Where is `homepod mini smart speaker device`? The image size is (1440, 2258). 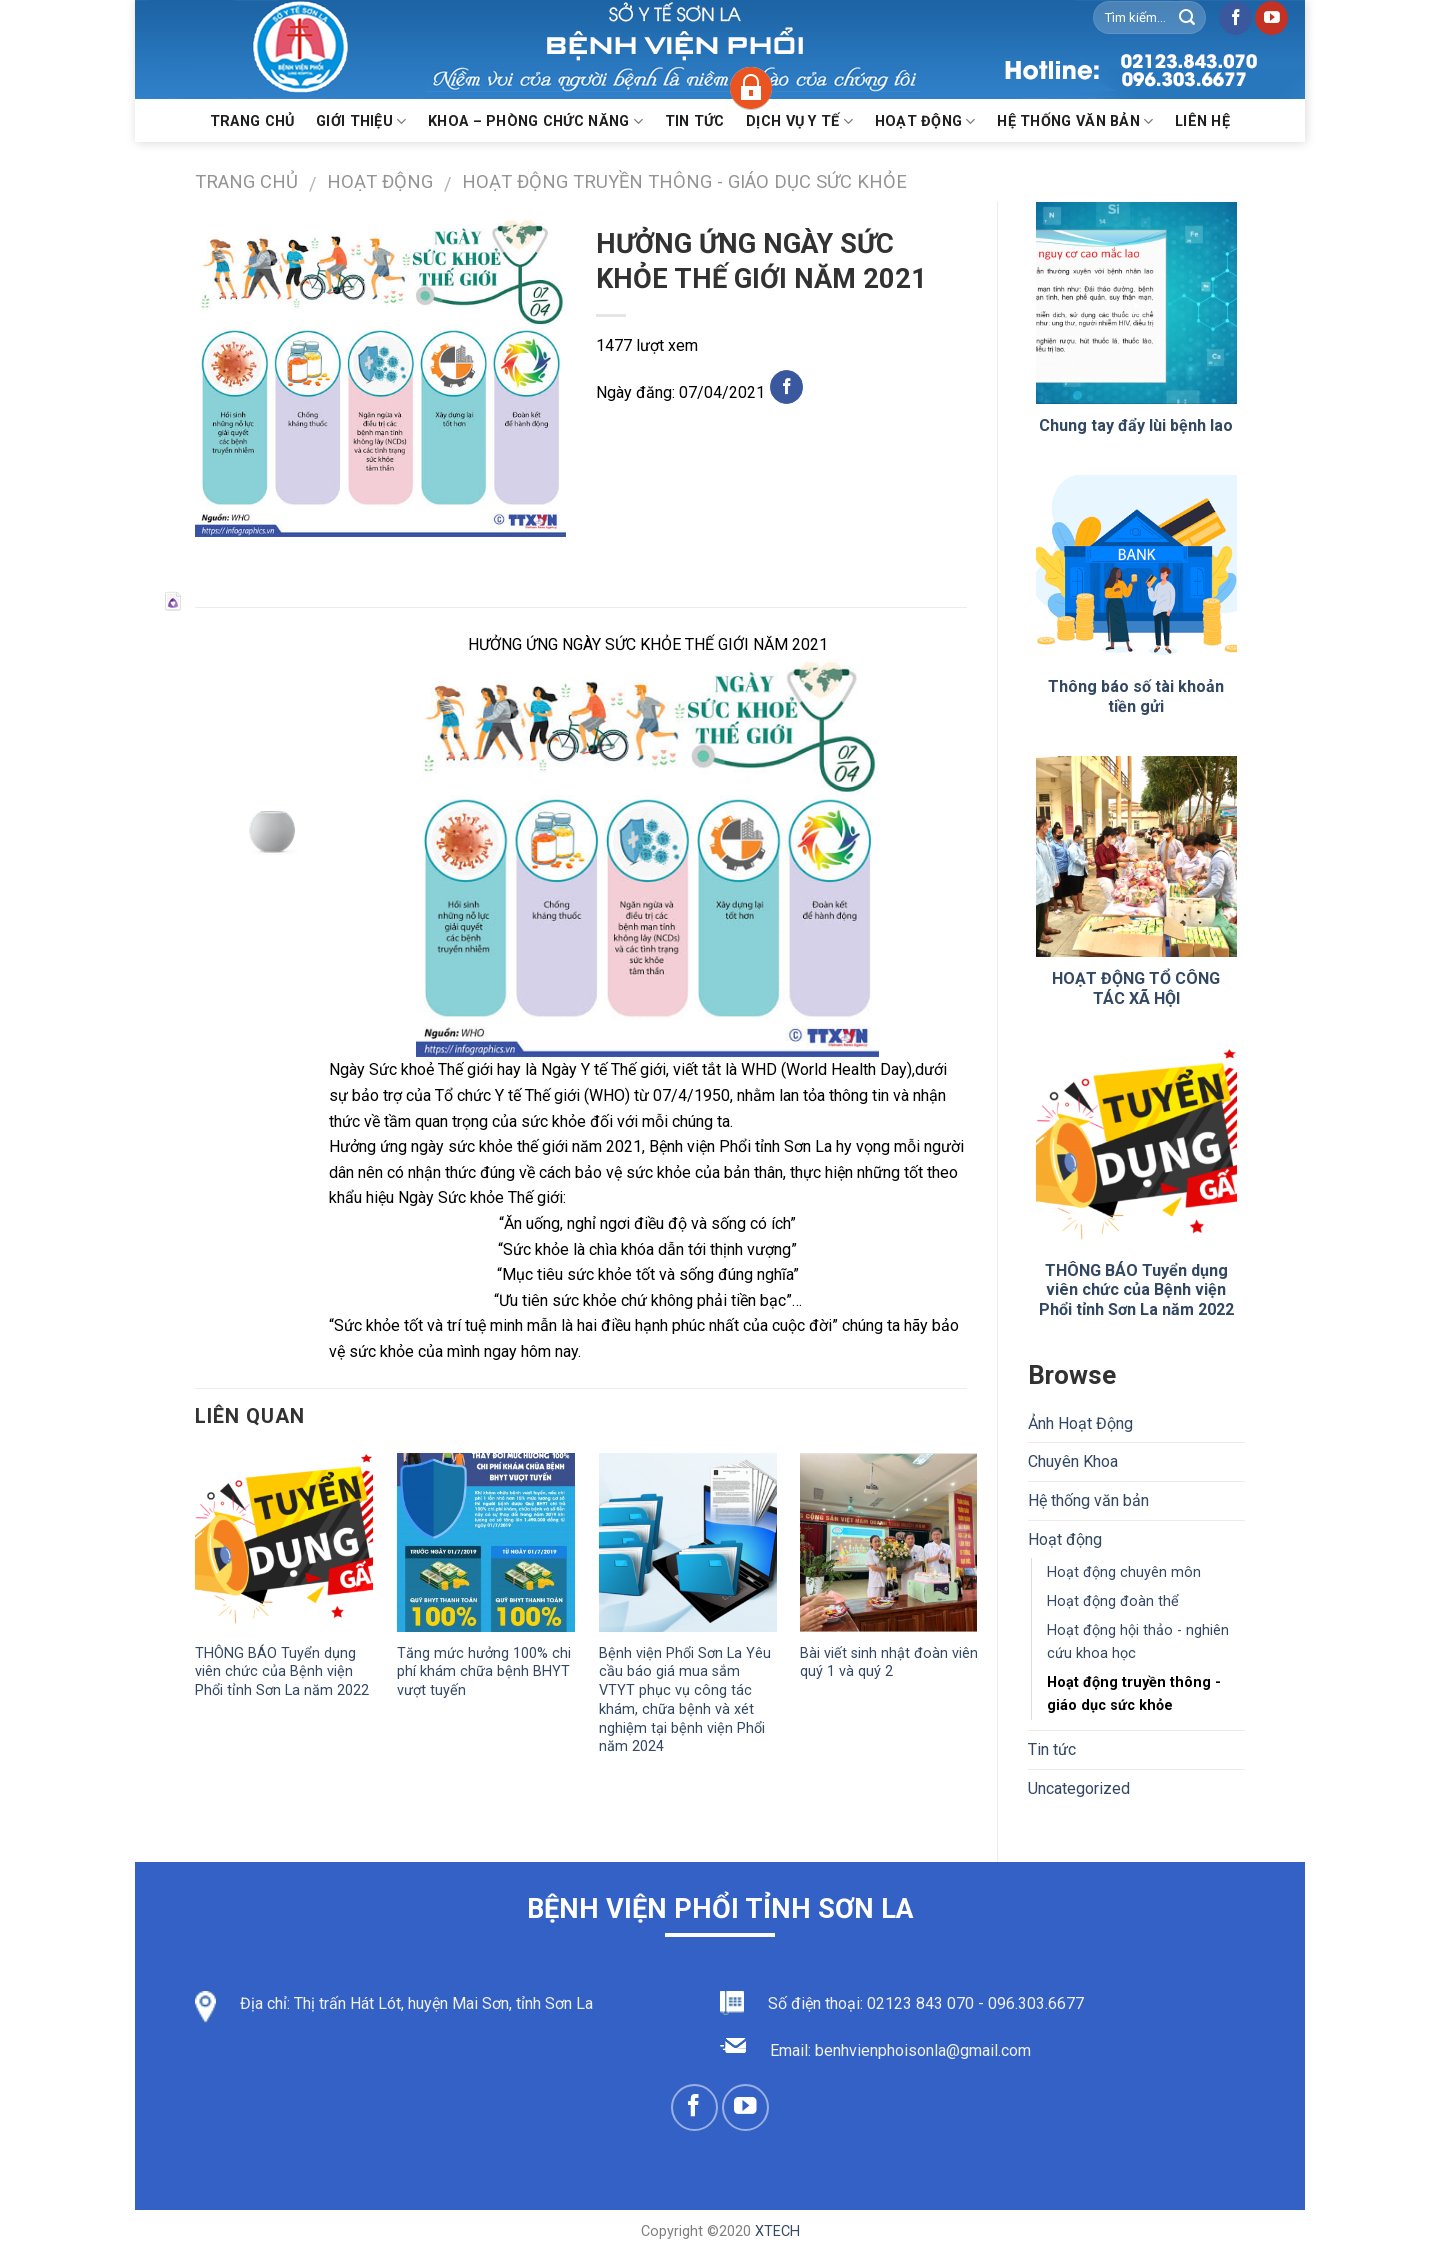 homepod mini smart speaker device is located at coordinates (272, 836).